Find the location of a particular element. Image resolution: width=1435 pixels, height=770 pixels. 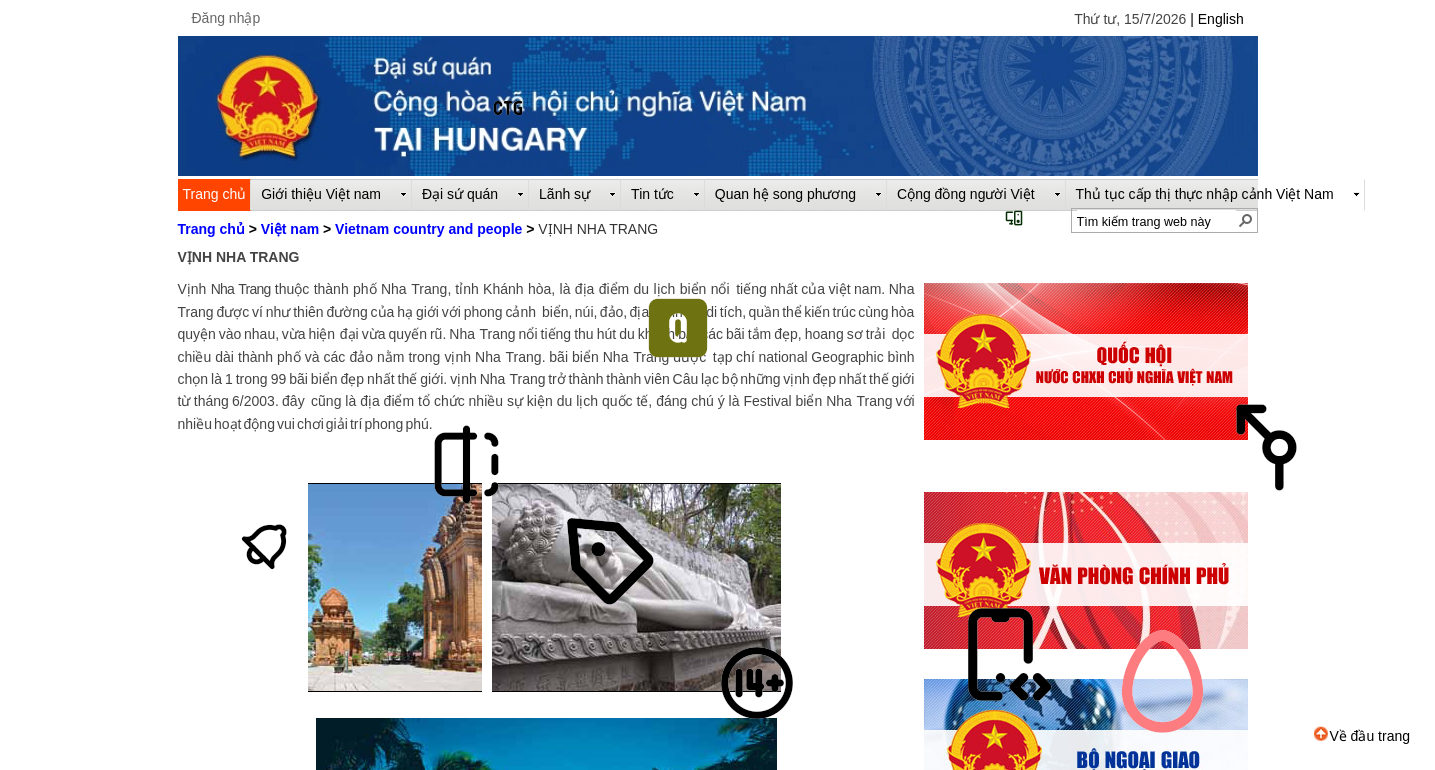

access mobile development tools is located at coordinates (1000, 654).